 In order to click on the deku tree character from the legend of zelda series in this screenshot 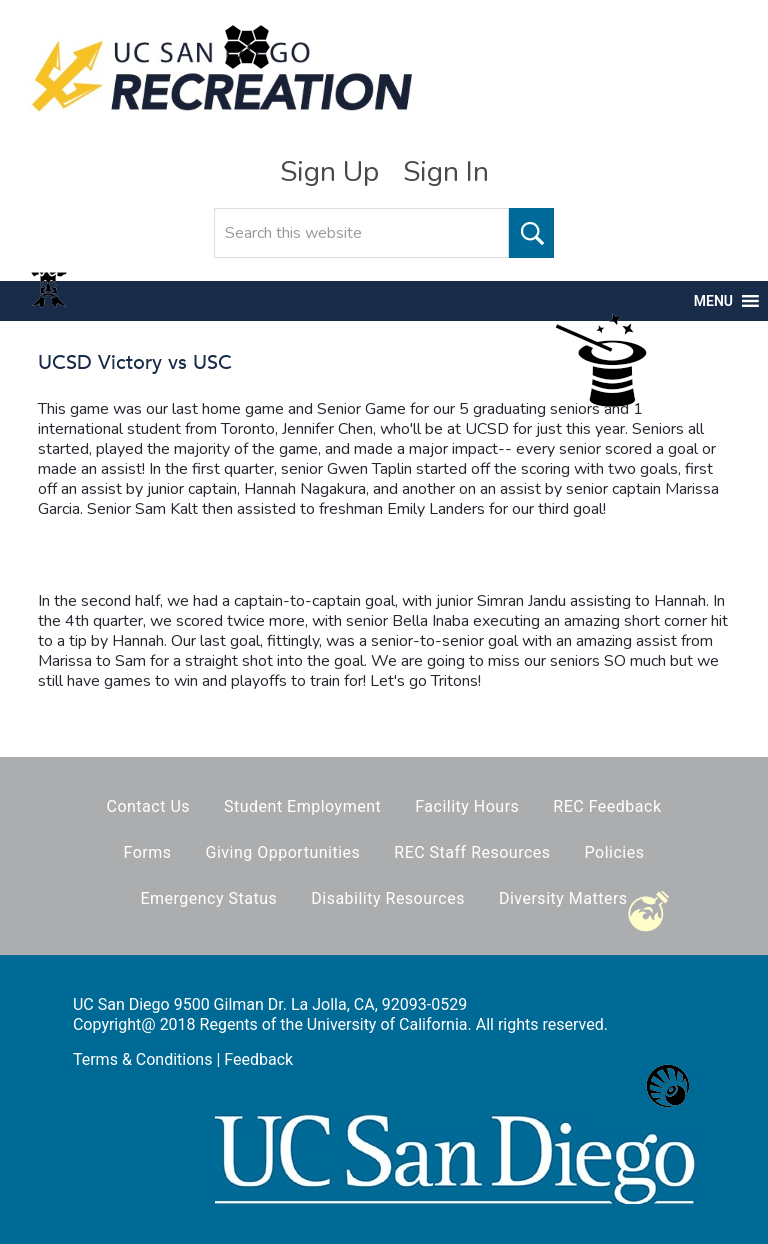, I will do `click(49, 290)`.